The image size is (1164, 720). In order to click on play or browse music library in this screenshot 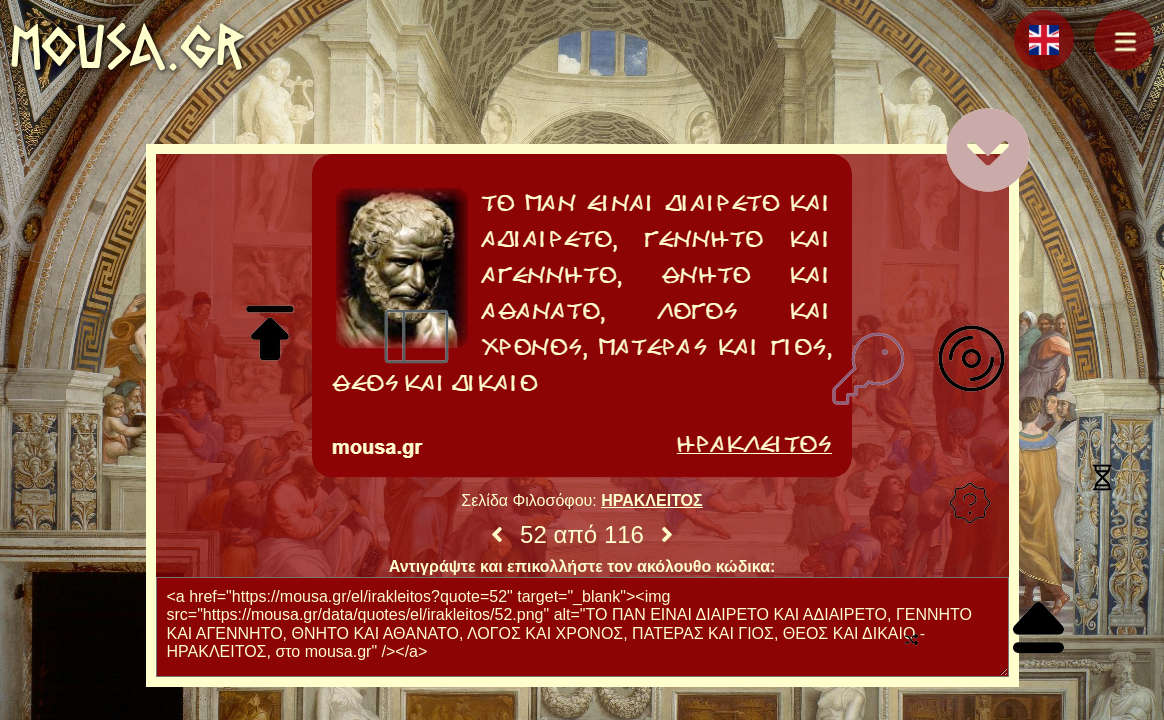, I will do `click(971, 358)`.